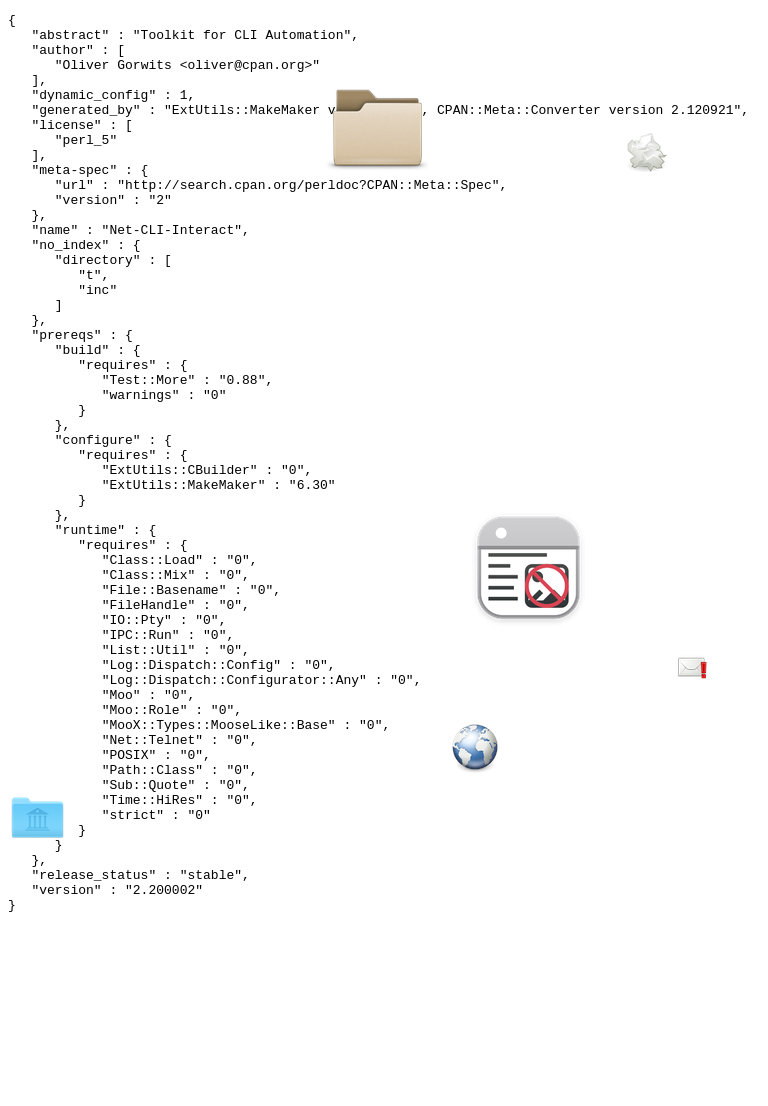 This screenshot has width=768, height=1106. Describe the element at coordinates (646, 152) in the screenshot. I see `mark email as junk or spam` at that location.